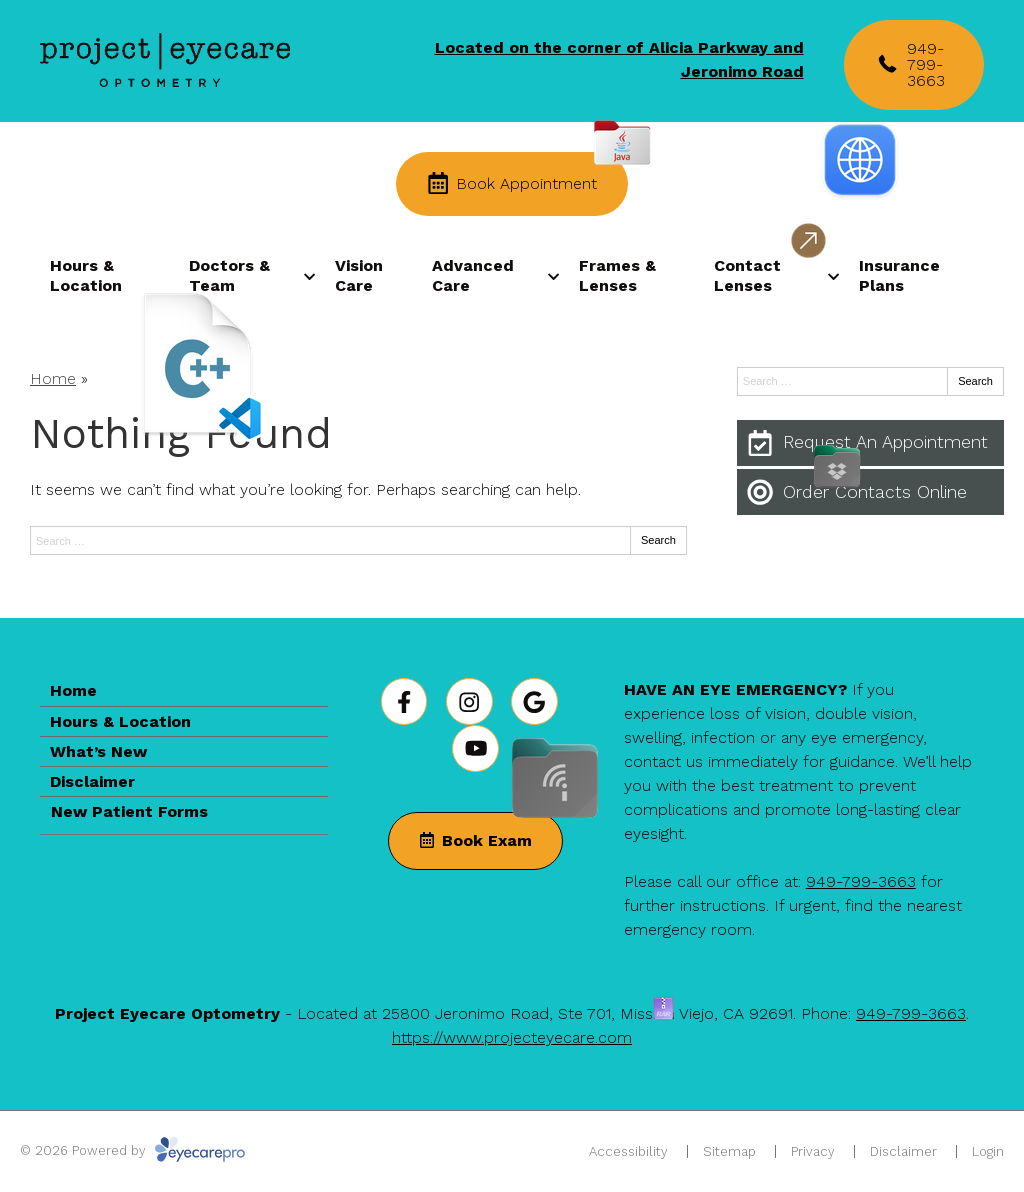  What do you see at coordinates (837, 466) in the screenshot?
I see `open dropbox synced folder` at bounding box center [837, 466].